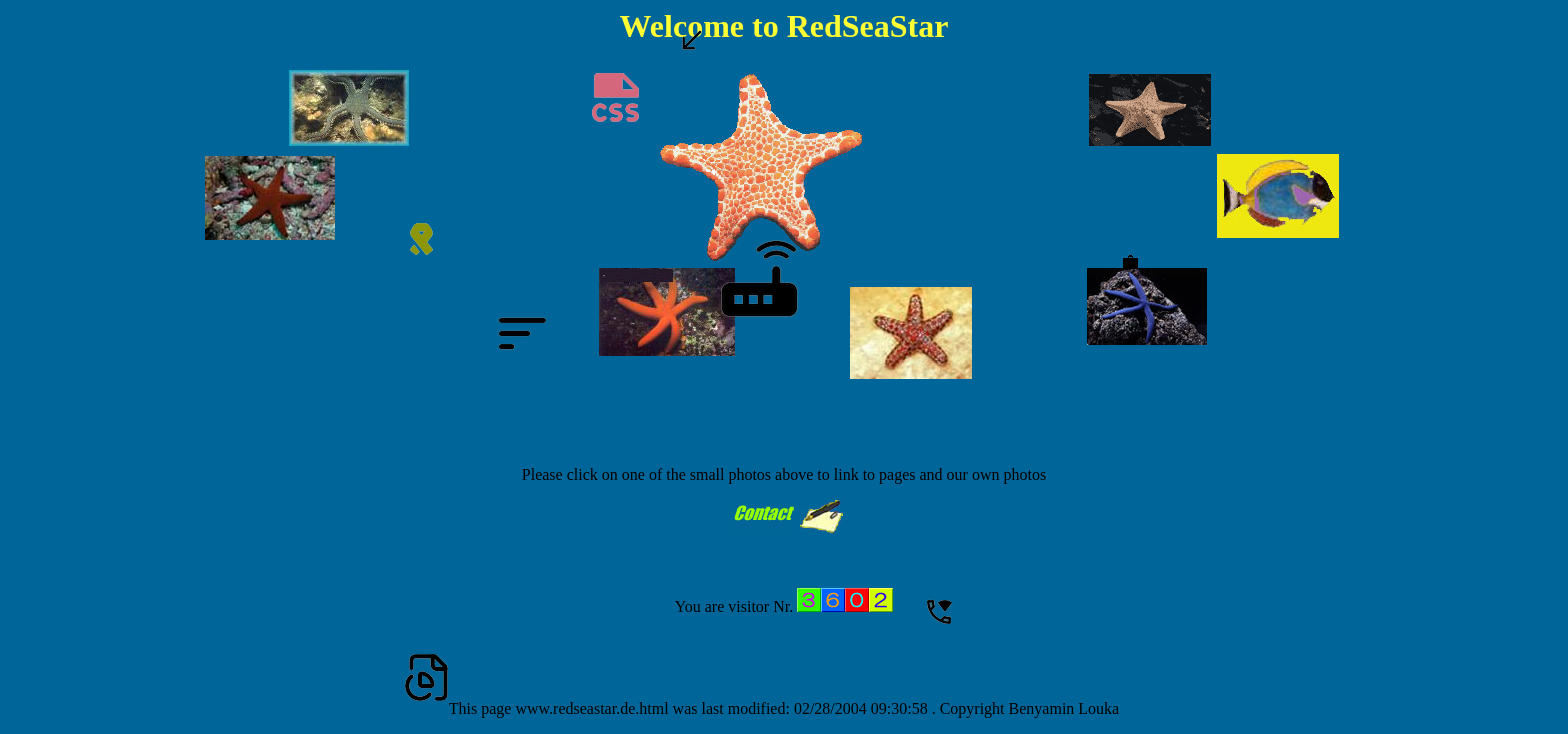  What do you see at coordinates (759, 278) in the screenshot?
I see `access router or network settings` at bounding box center [759, 278].